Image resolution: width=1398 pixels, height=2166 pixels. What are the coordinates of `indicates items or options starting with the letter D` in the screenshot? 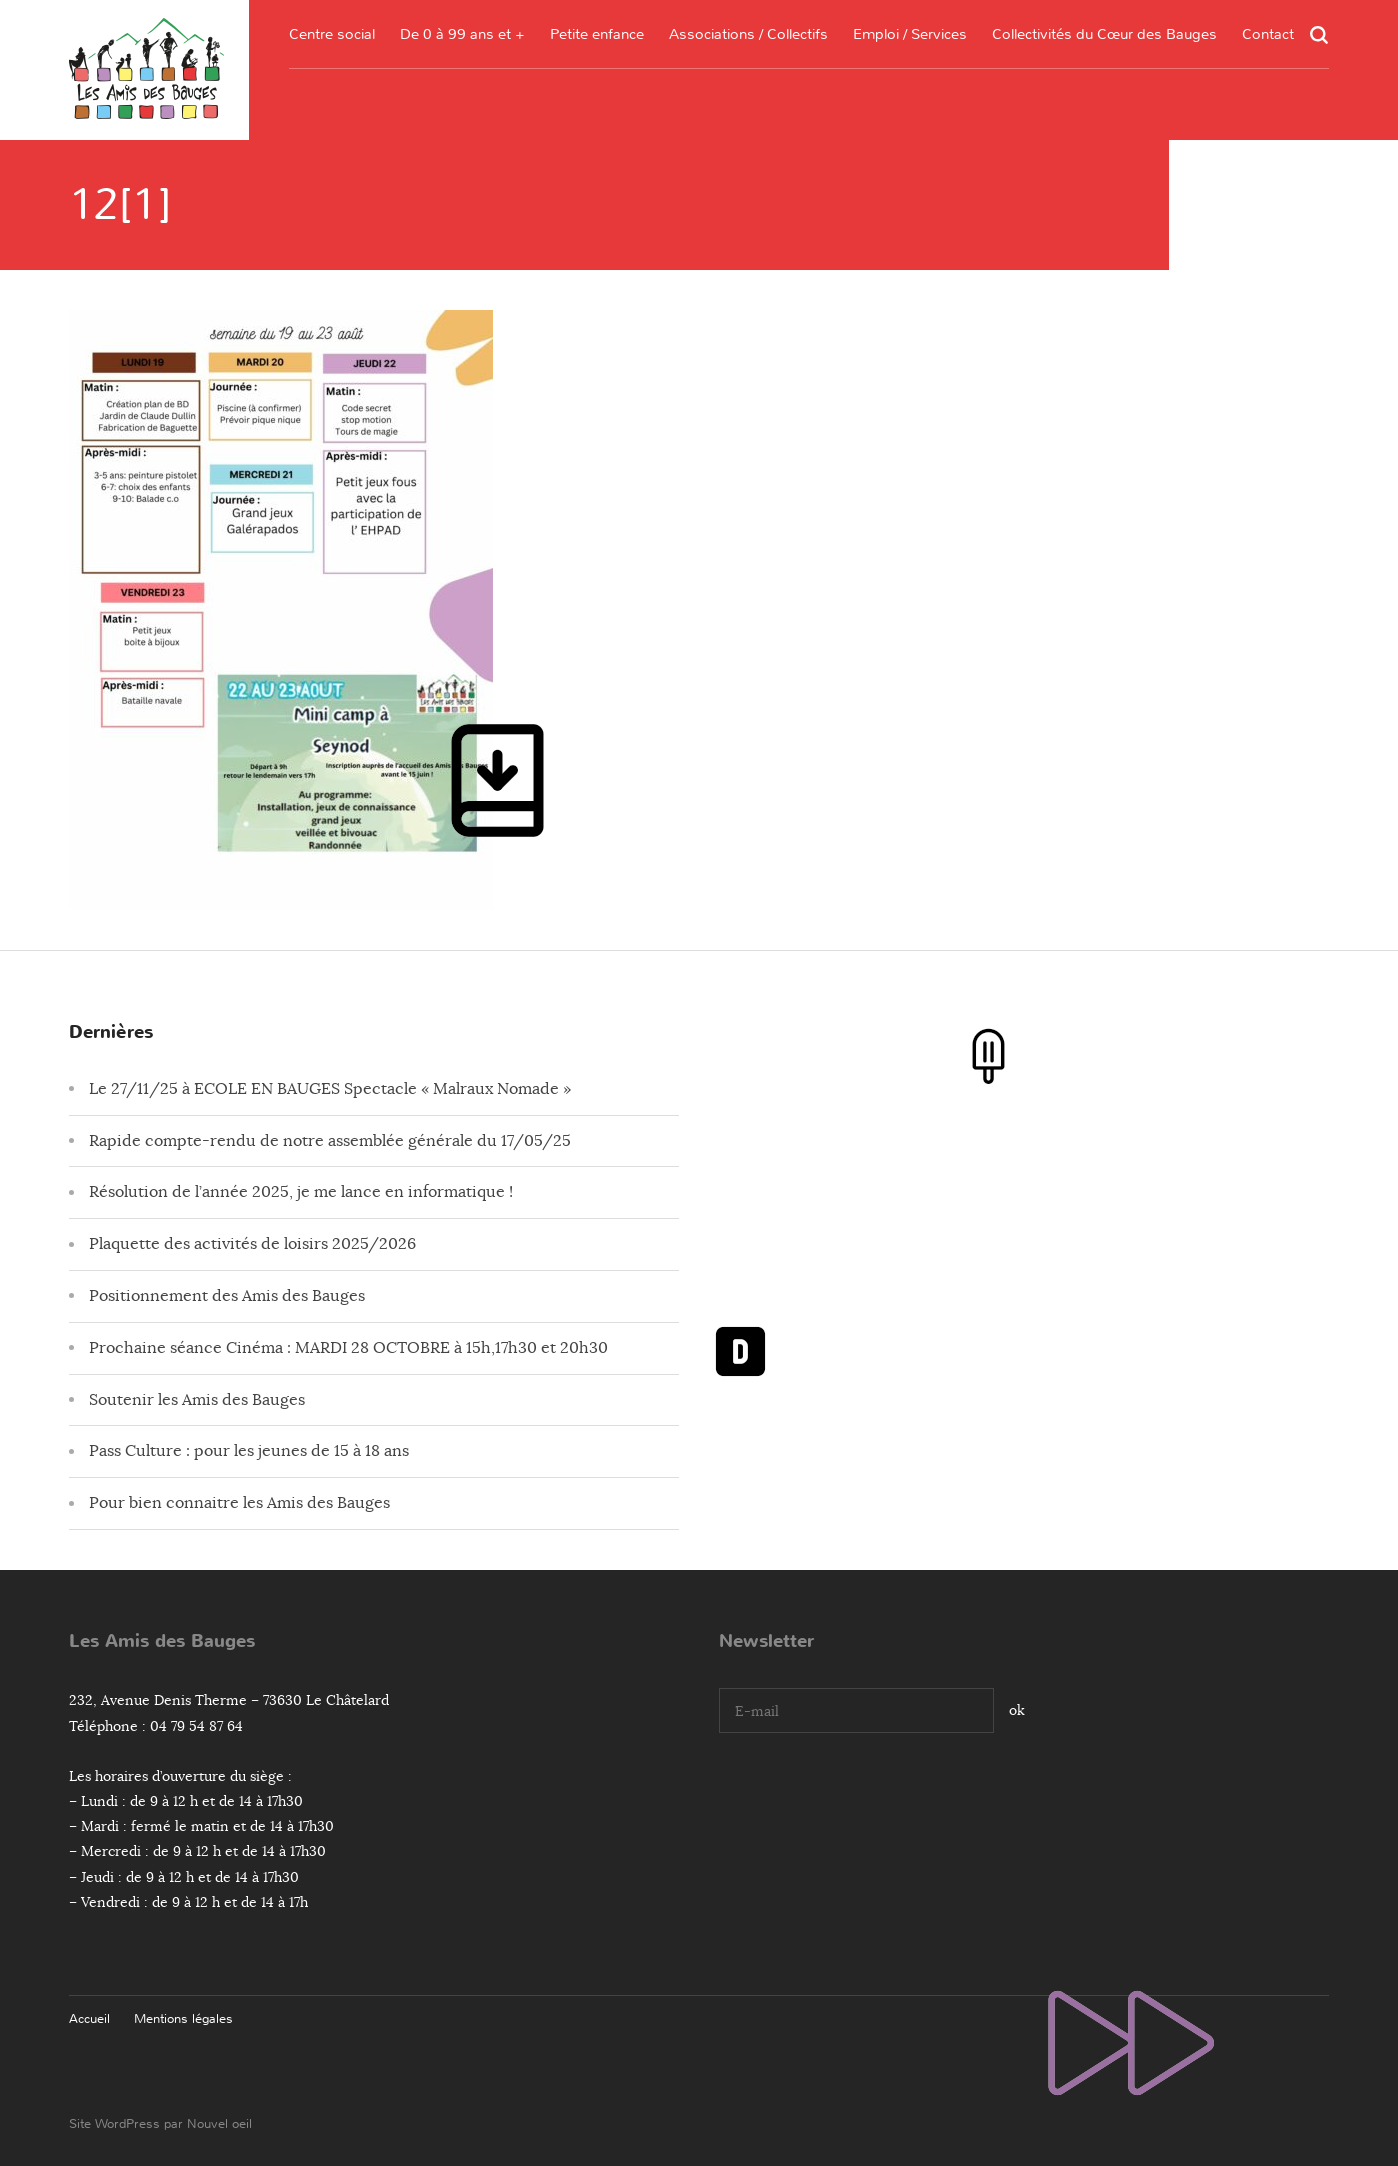 It's located at (740, 1351).